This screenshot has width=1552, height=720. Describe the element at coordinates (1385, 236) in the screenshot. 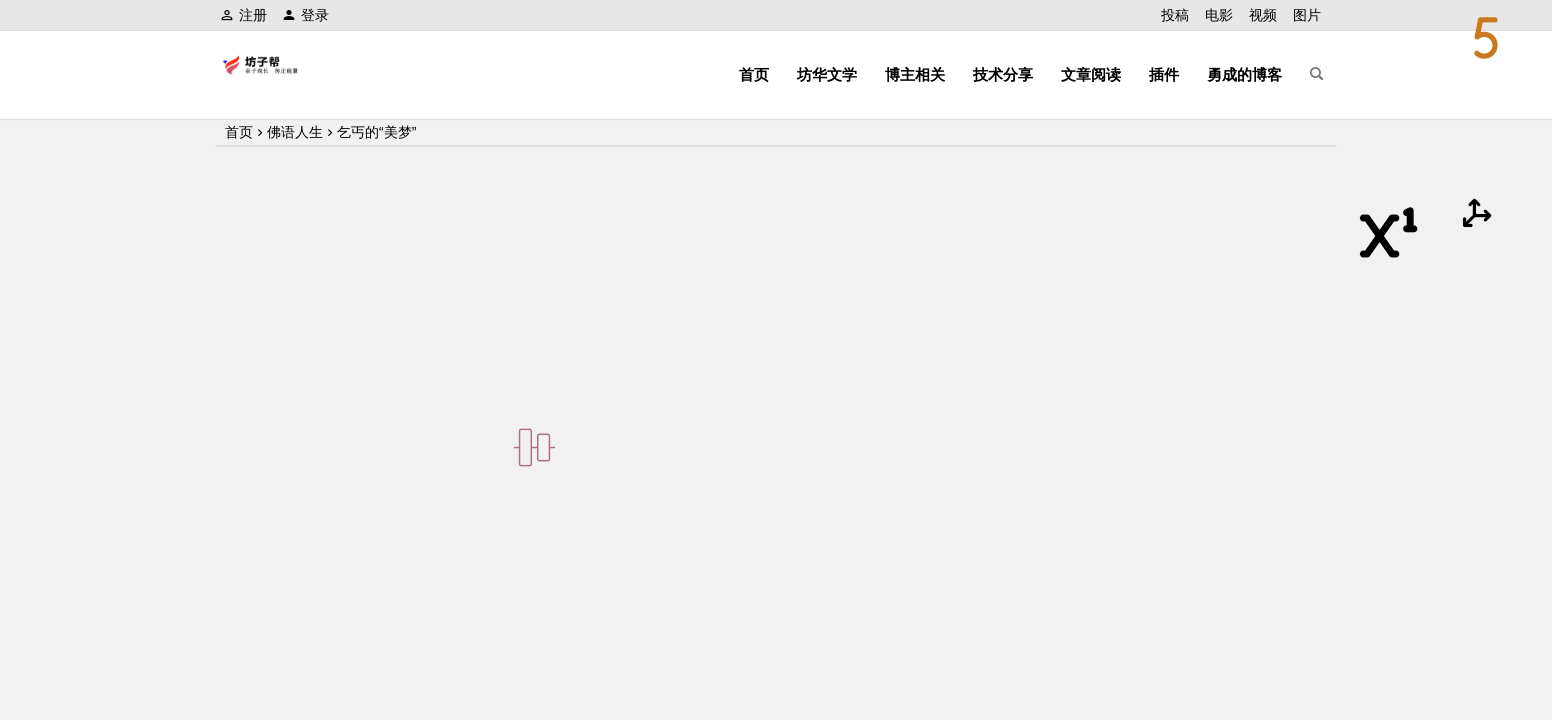

I see `apply superscript formatting to selected text` at that location.